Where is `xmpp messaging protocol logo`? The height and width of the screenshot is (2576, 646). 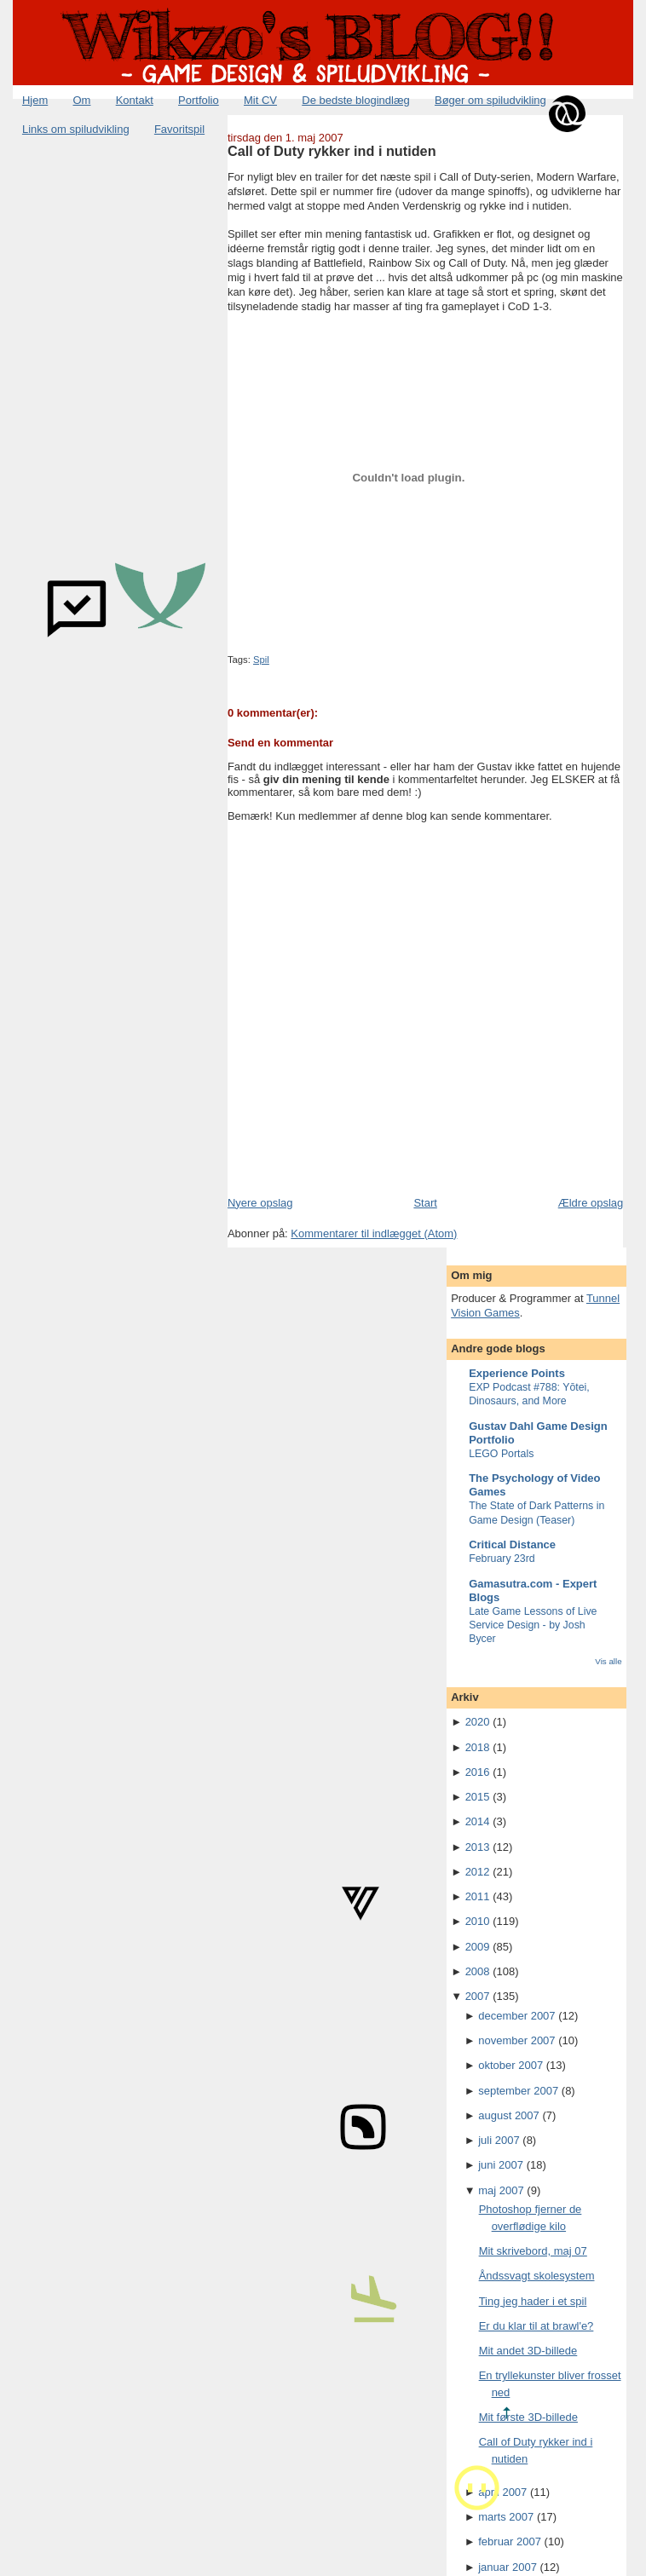
xmpp messaging protocol logo is located at coordinates (160, 596).